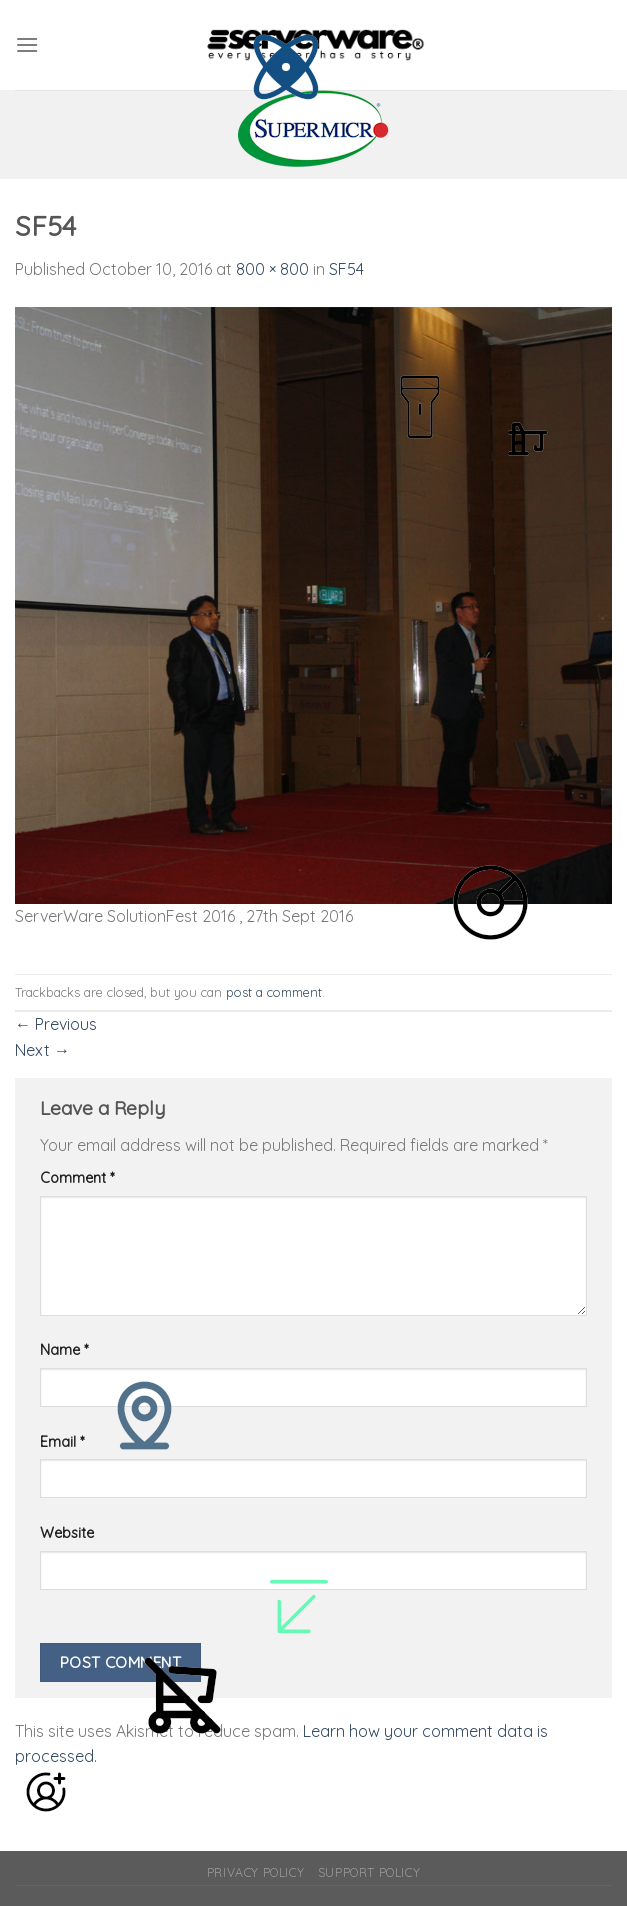  What do you see at coordinates (420, 407) in the screenshot?
I see `toggle flashlight on or off` at bounding box center [420, 407].